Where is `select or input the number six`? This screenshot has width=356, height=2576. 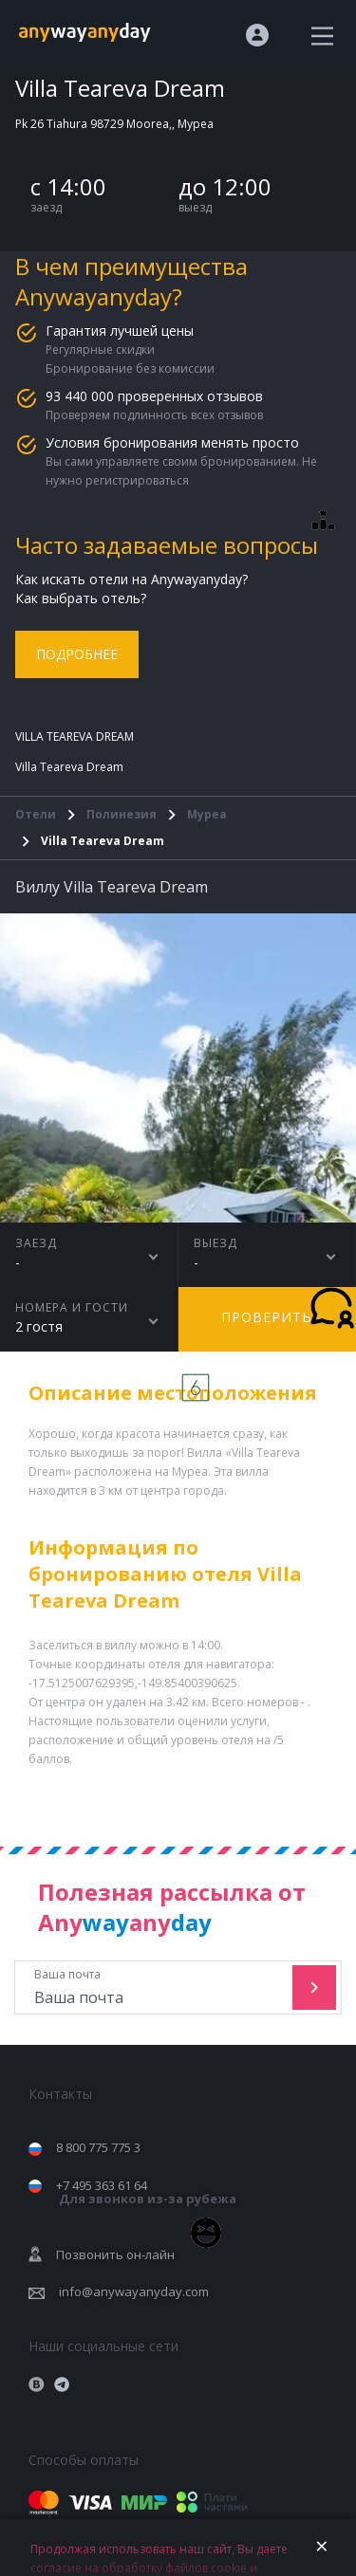 select or input the number six is located at coordinates (196, 1388).